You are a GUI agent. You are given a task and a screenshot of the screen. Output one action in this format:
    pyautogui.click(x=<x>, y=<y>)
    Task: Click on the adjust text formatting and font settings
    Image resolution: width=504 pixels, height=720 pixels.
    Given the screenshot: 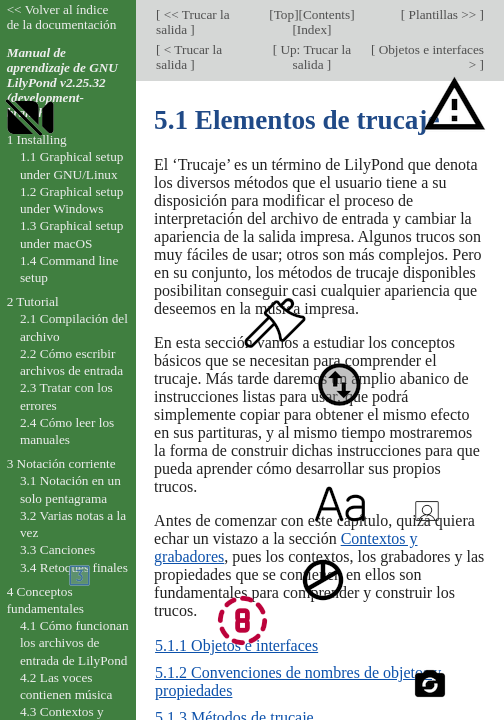 What is the action you would take?
    pyautogui.click(x=340, y=504)
    